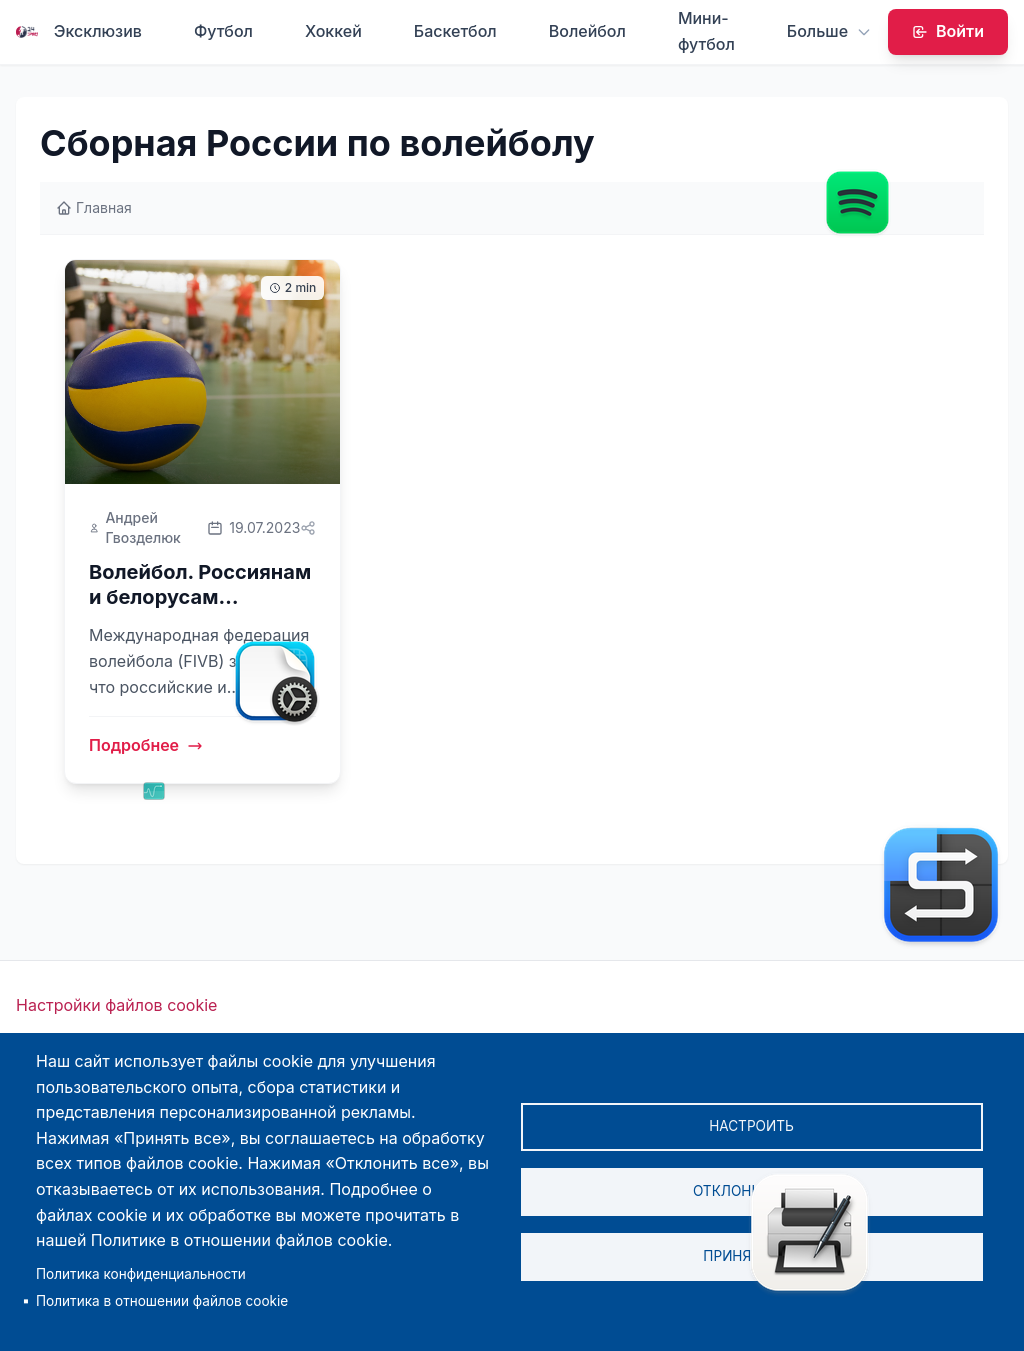  Describe the element at coordinates (809, 1232) in the screenshot. I see `open print editor application` at that location.